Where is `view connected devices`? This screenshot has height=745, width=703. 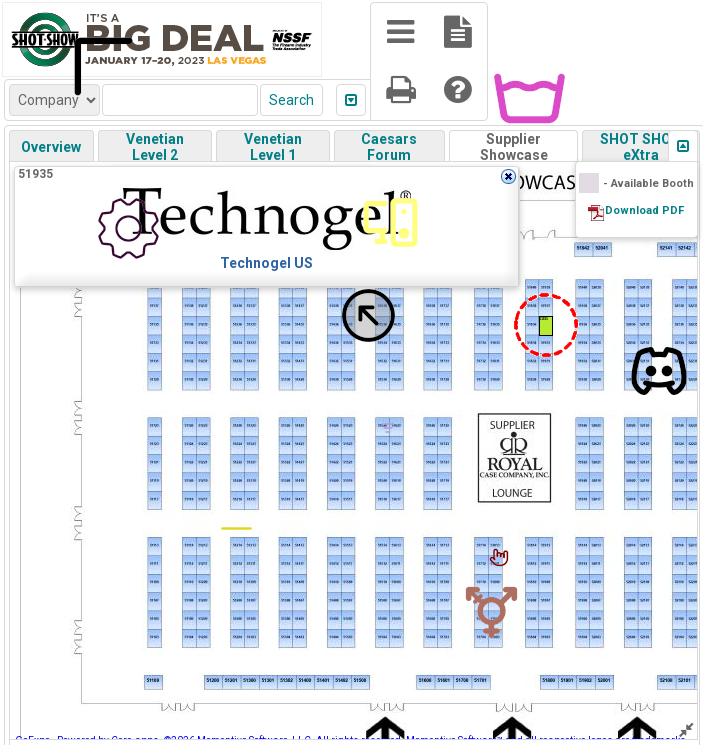 view connected devices is located at coordinates (390, 222).